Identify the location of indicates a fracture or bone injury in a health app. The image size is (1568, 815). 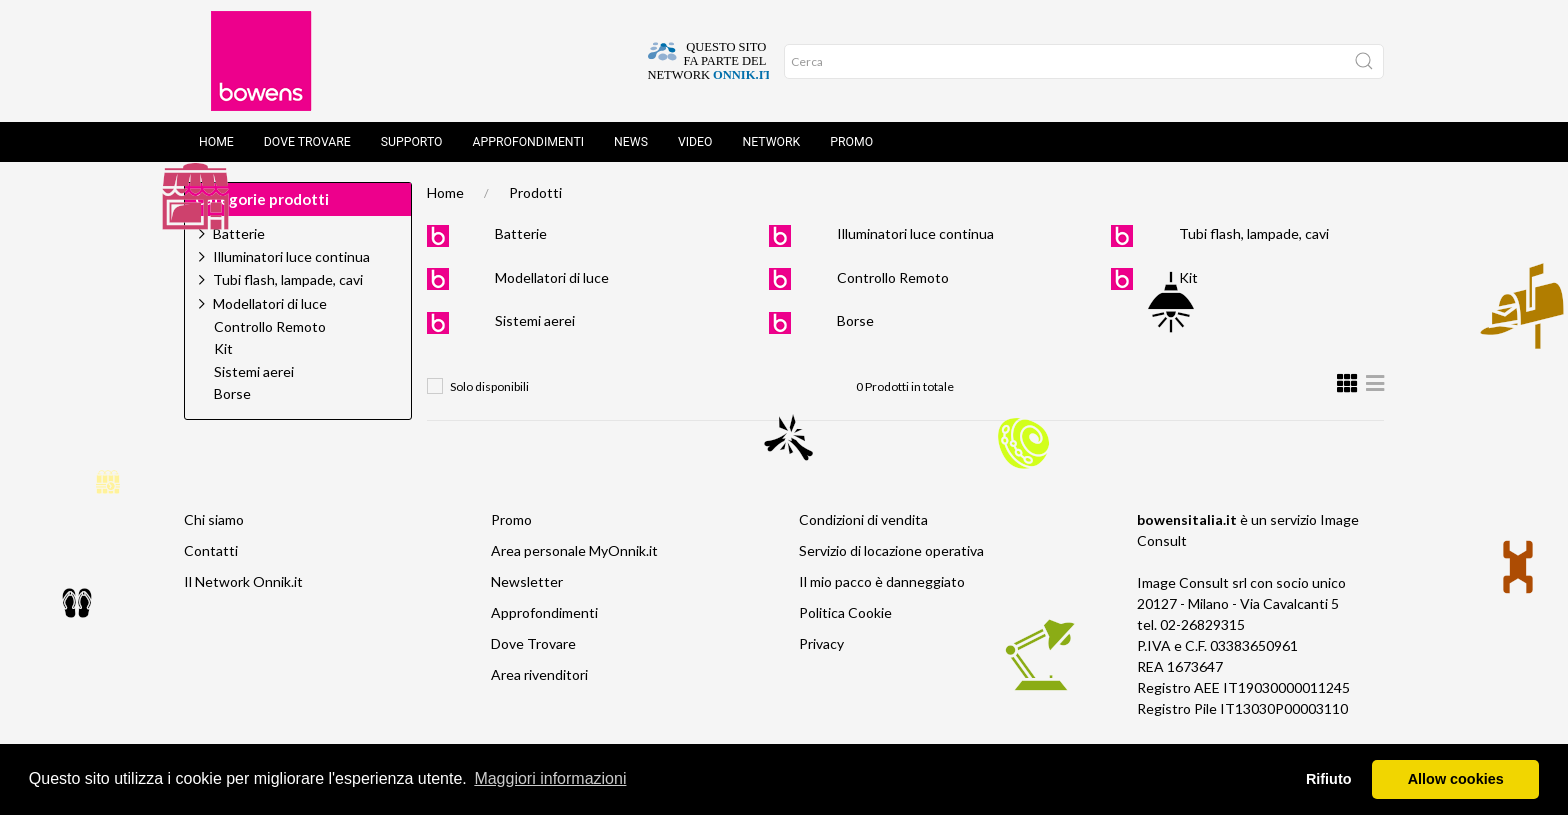
(788, 437).